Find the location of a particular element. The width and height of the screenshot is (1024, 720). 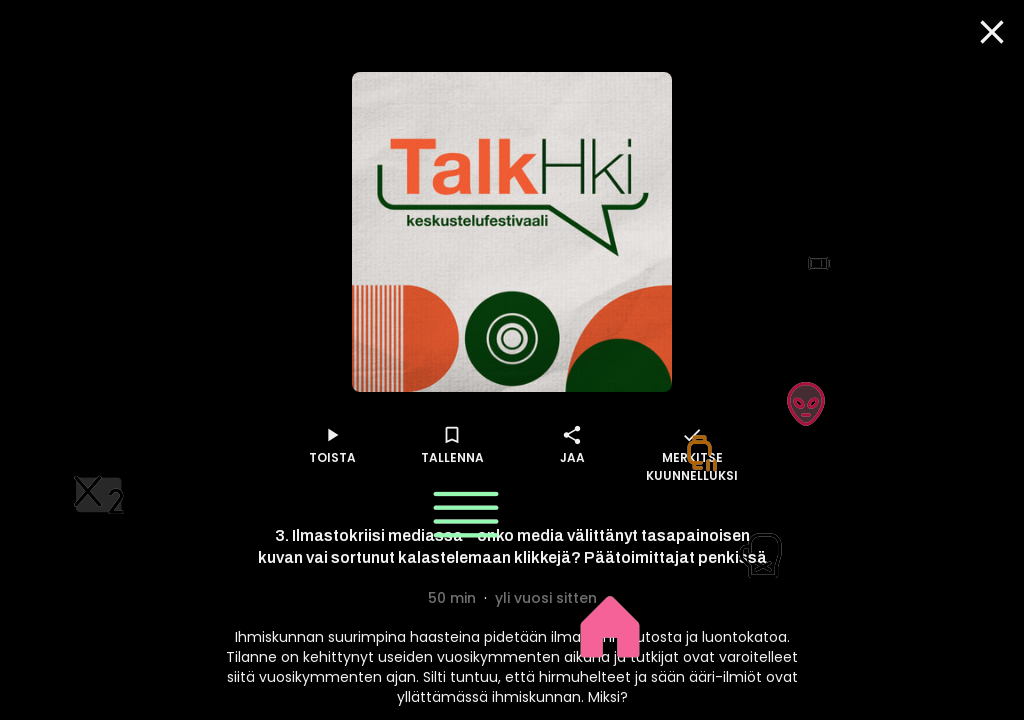

justify text alignment is located at coordinates (466, 516).